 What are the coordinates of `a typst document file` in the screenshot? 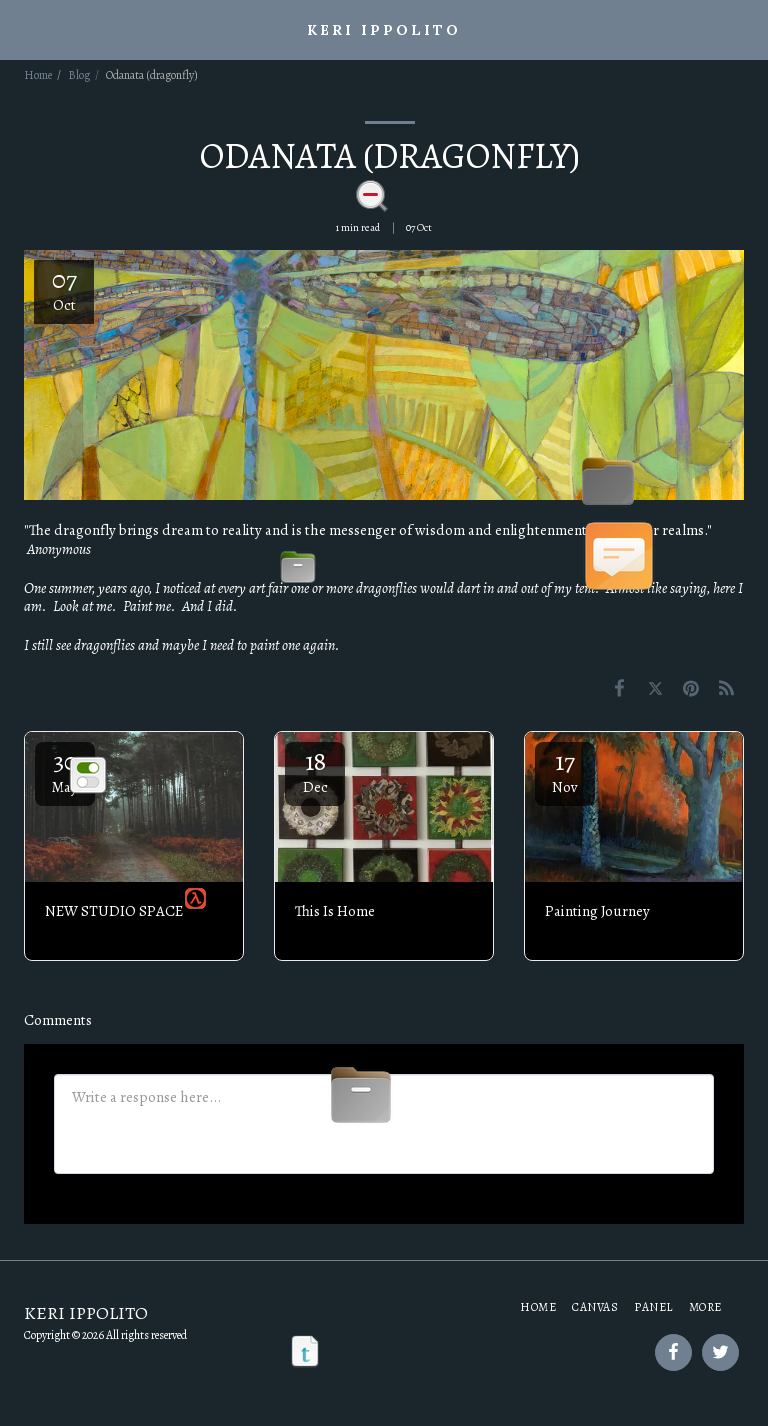 It's located at (305, 1351).